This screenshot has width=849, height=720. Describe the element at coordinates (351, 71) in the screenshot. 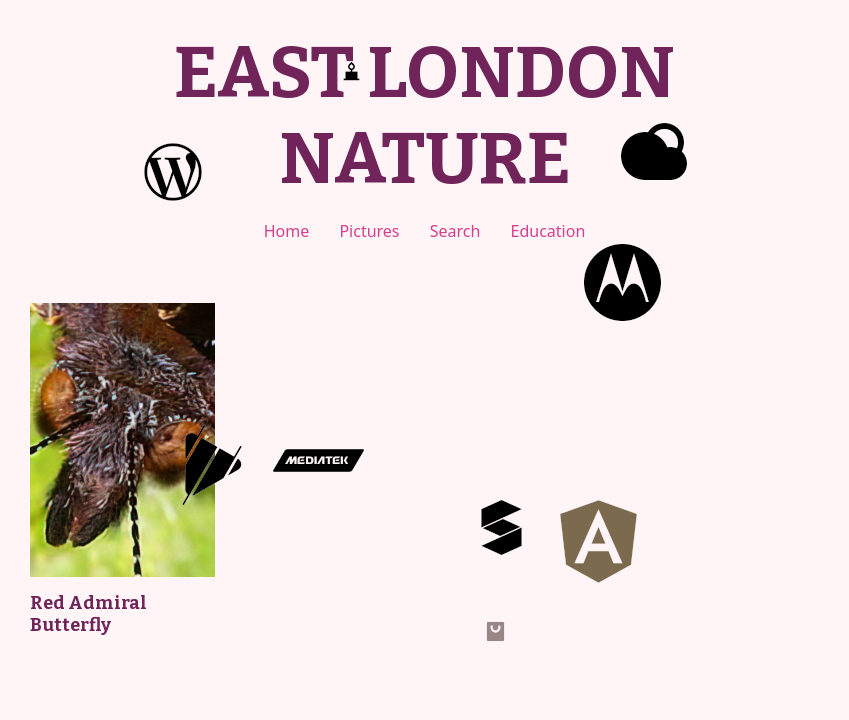

I see `access candle or ambient lighting mode` at that location.